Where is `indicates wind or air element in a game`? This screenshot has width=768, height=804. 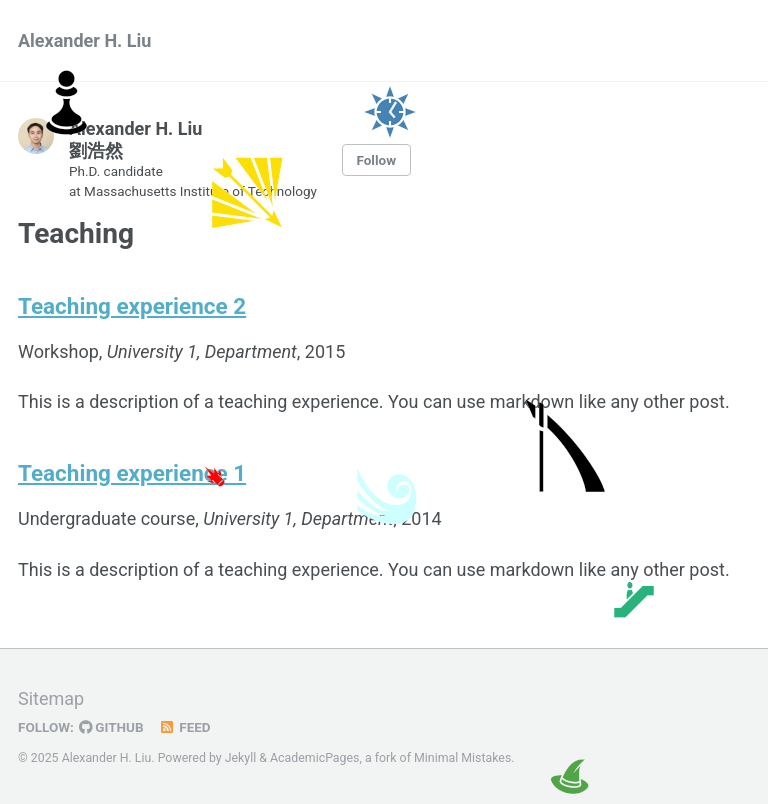 indicates wind or air element in a game is located at coordinates (387, 497).